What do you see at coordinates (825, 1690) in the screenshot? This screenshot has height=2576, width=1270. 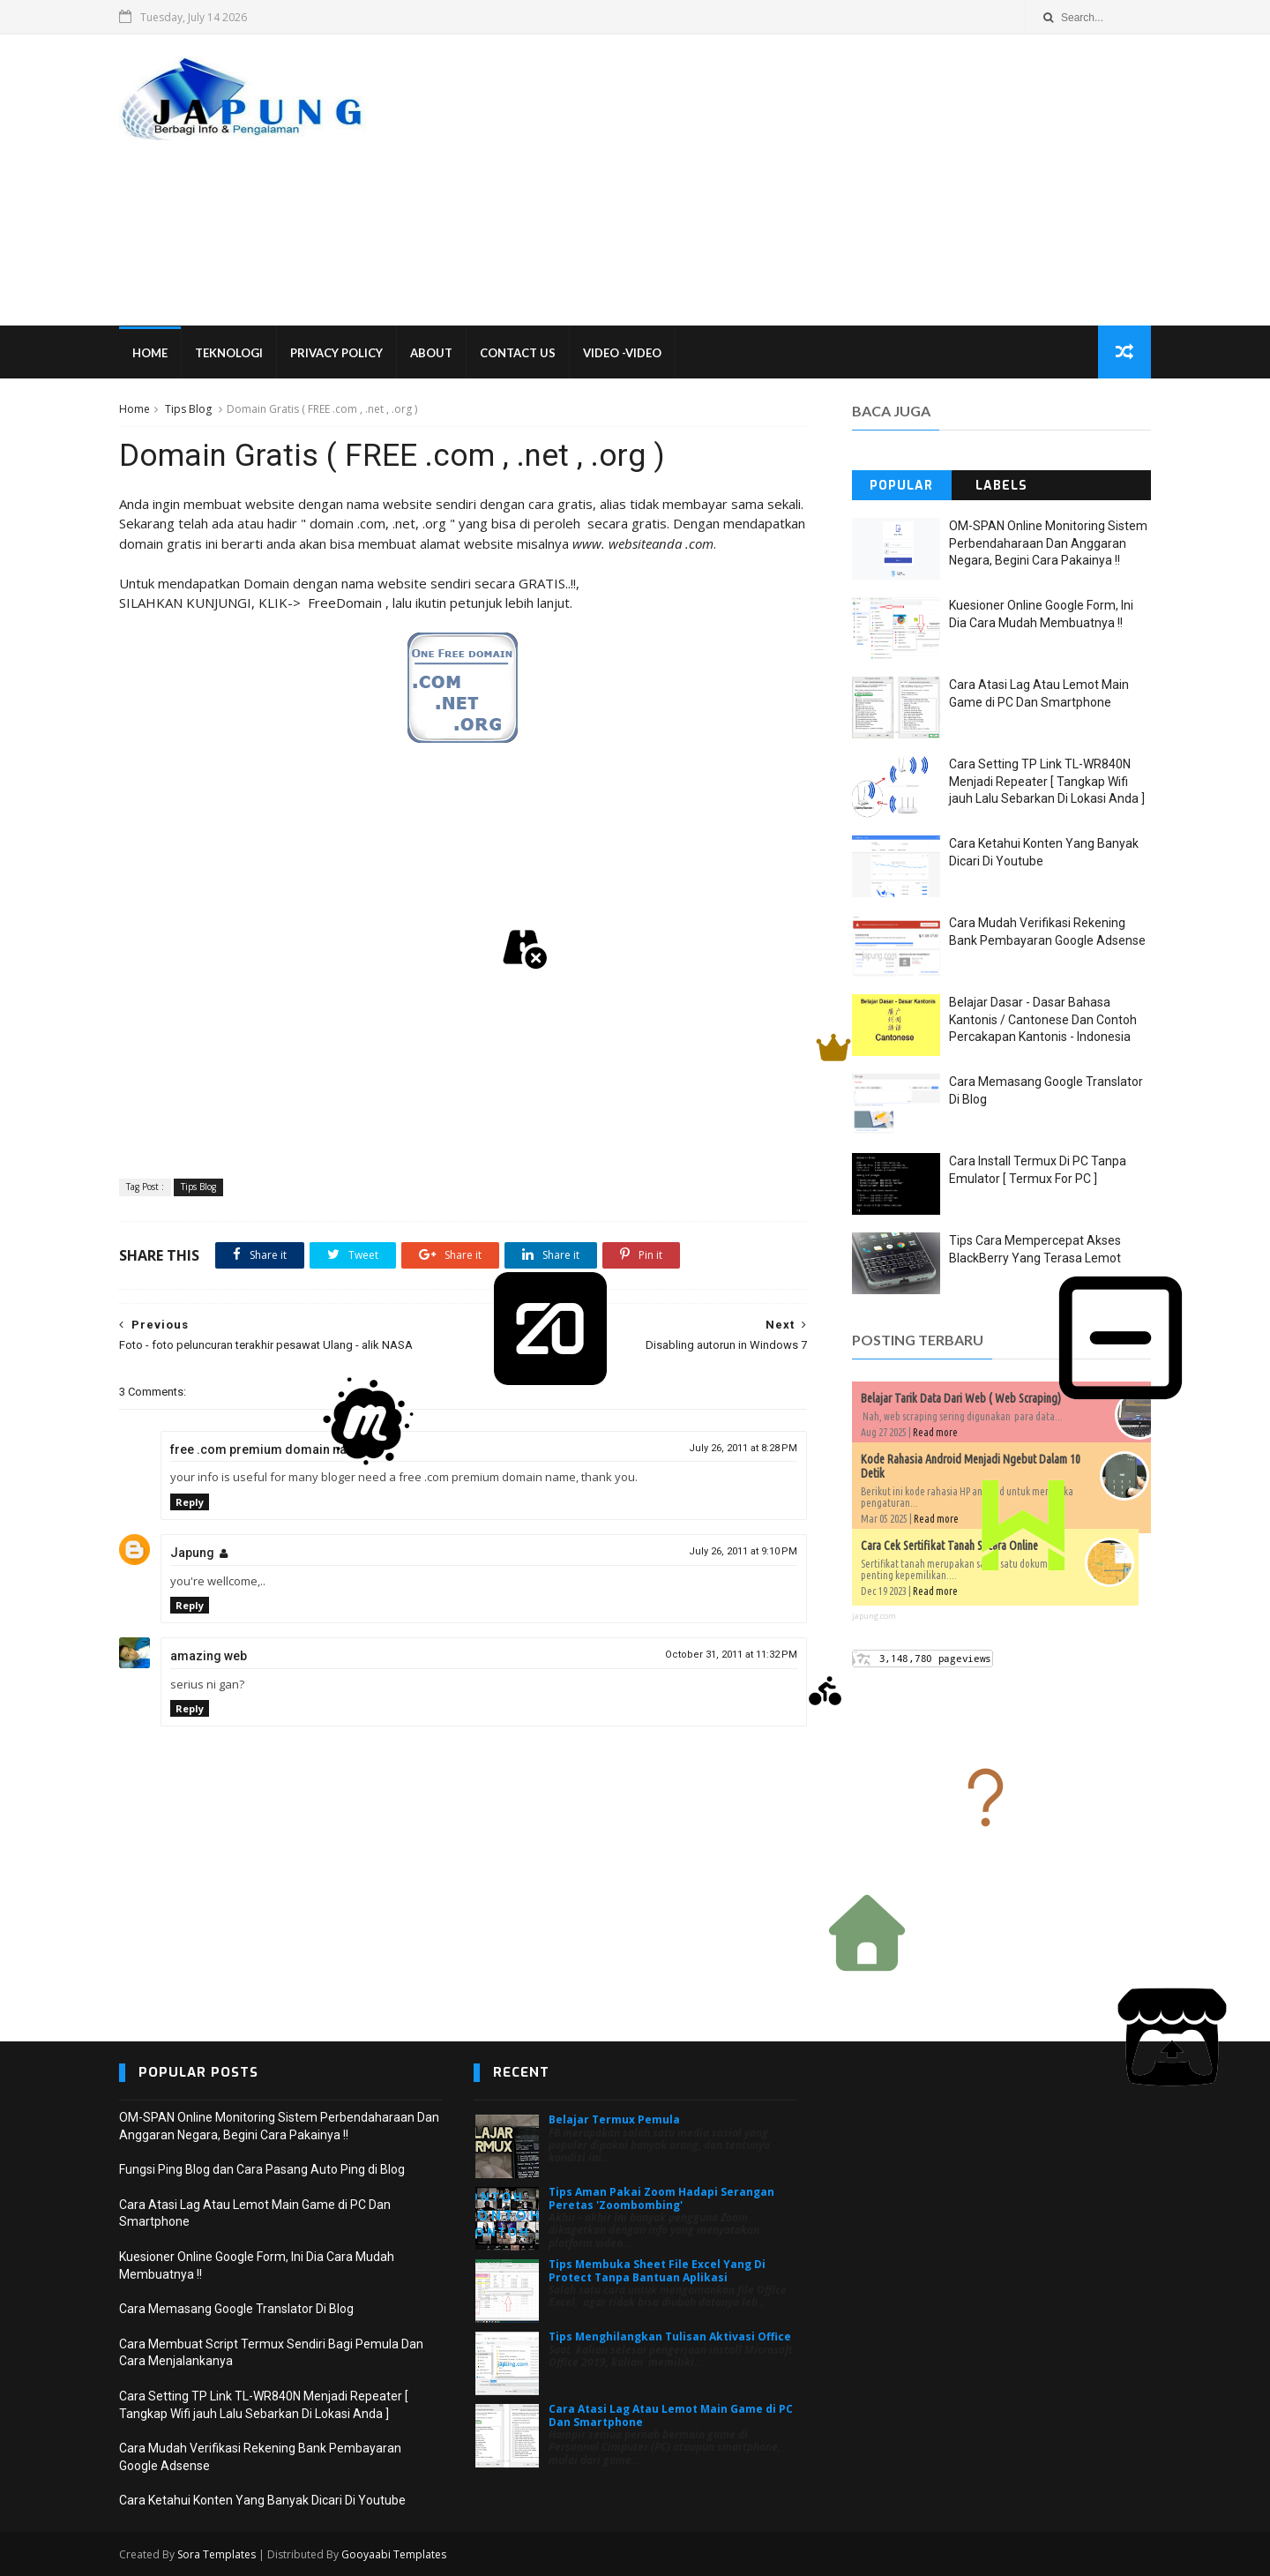 I see `access cycling or bike route options` at bounding box center [825, 1690].